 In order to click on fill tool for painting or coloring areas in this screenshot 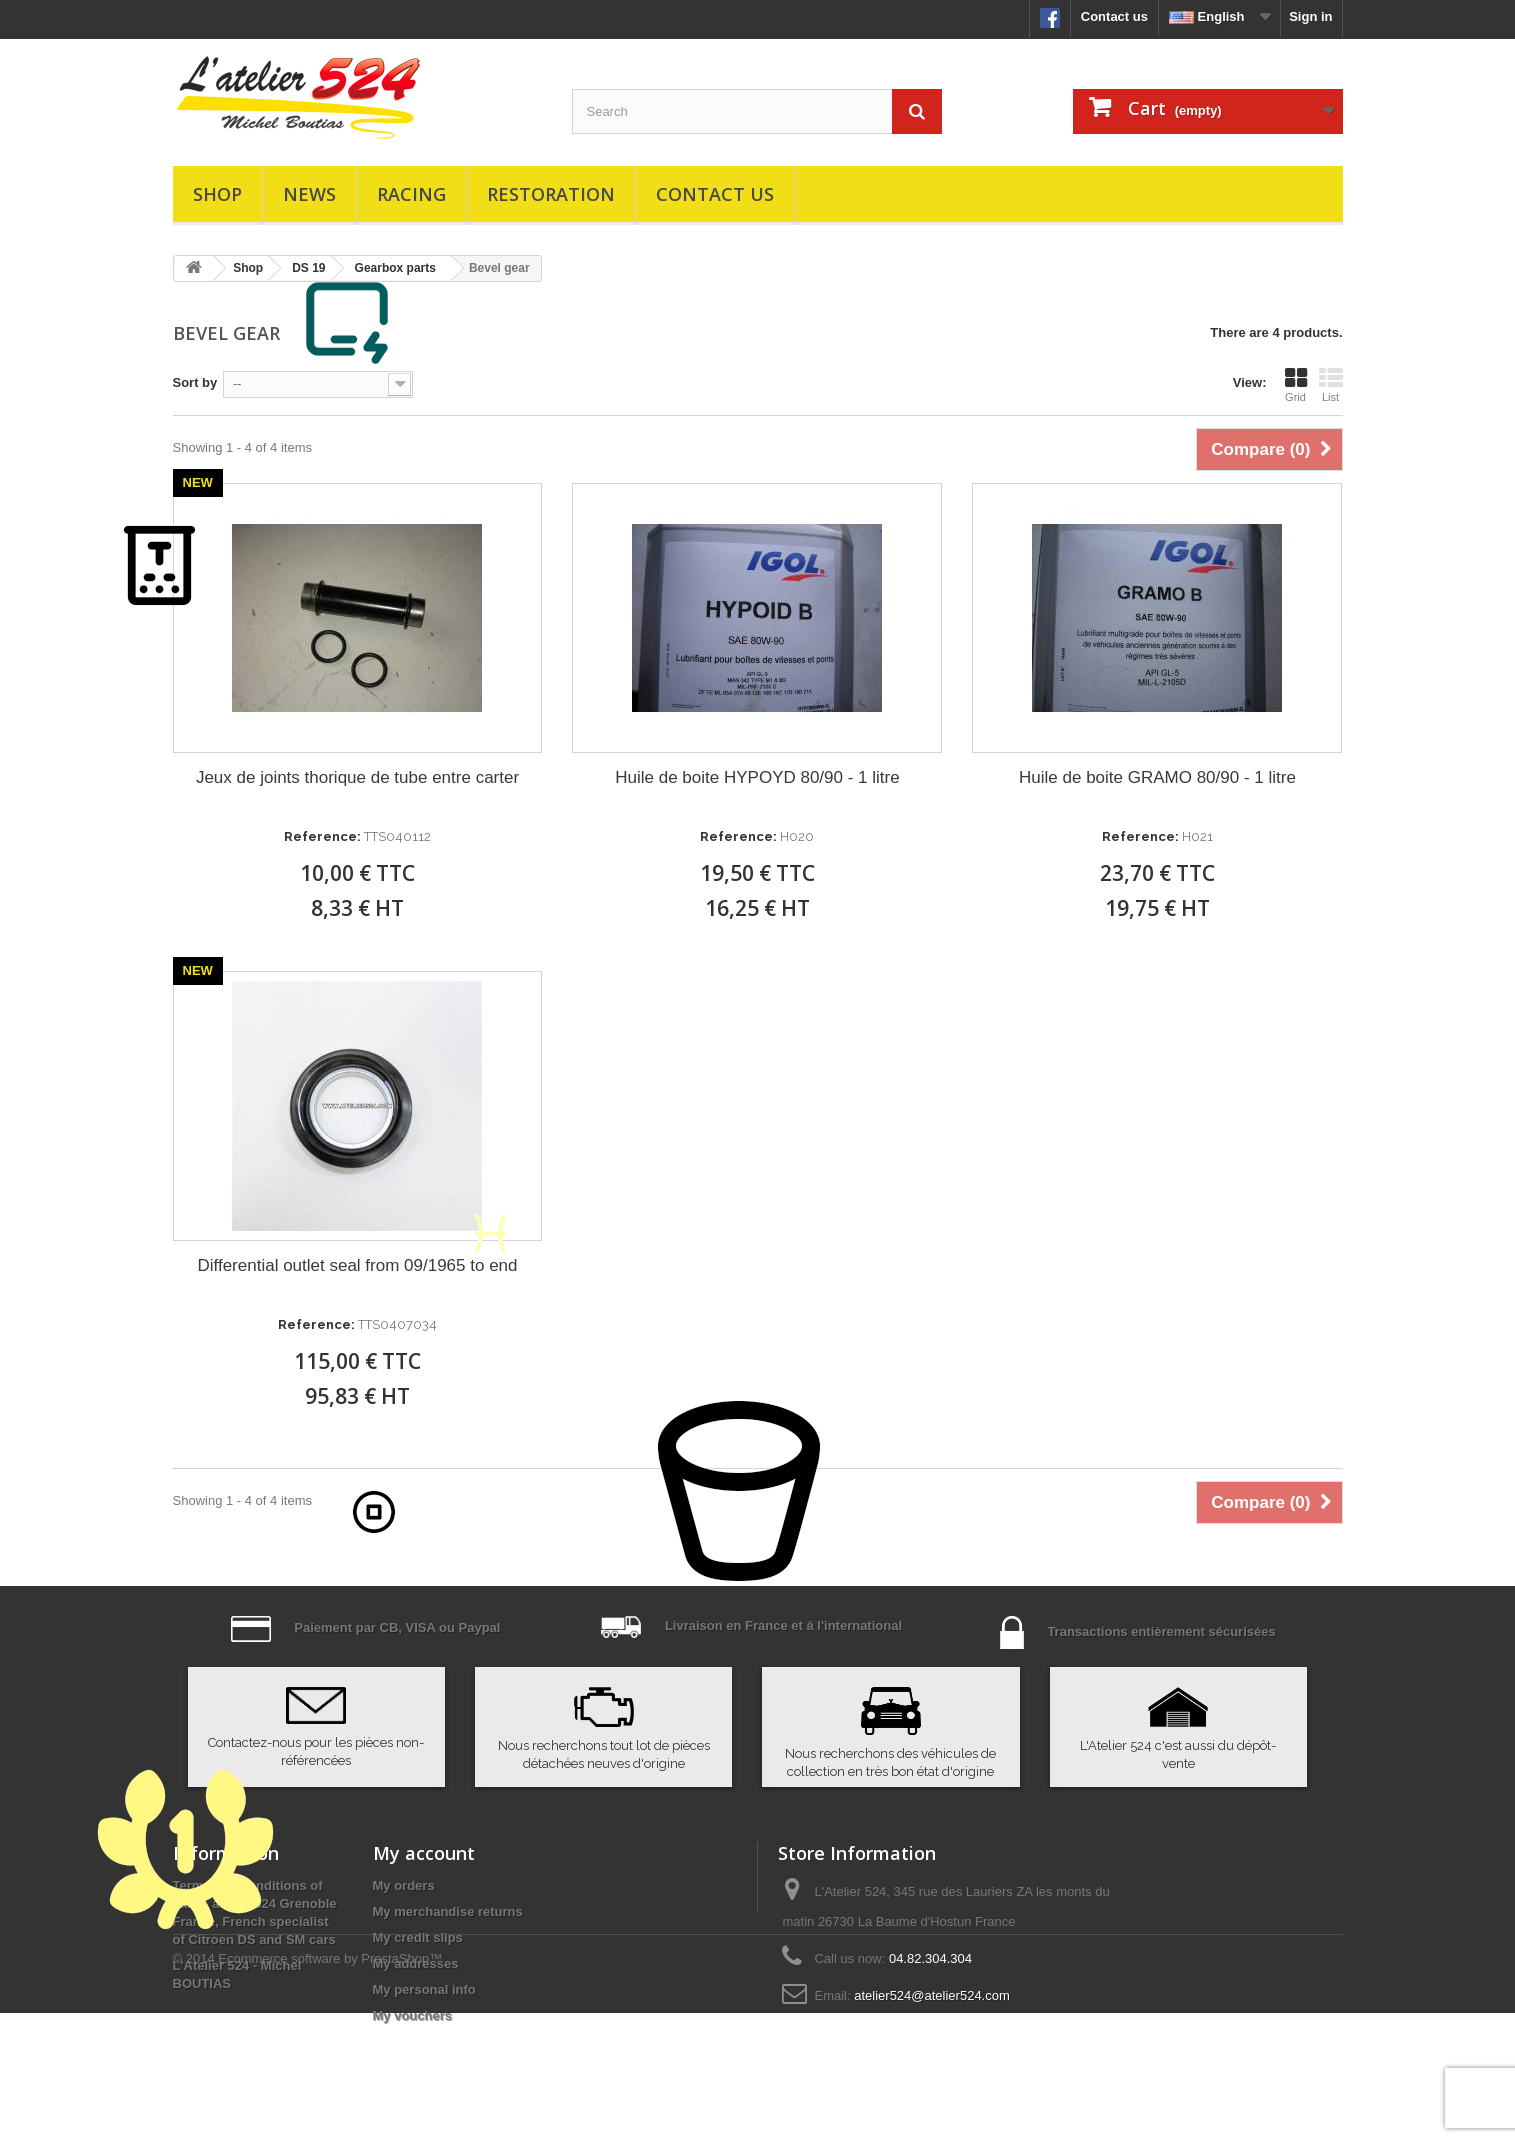, I will do `click(739, 1491)`.